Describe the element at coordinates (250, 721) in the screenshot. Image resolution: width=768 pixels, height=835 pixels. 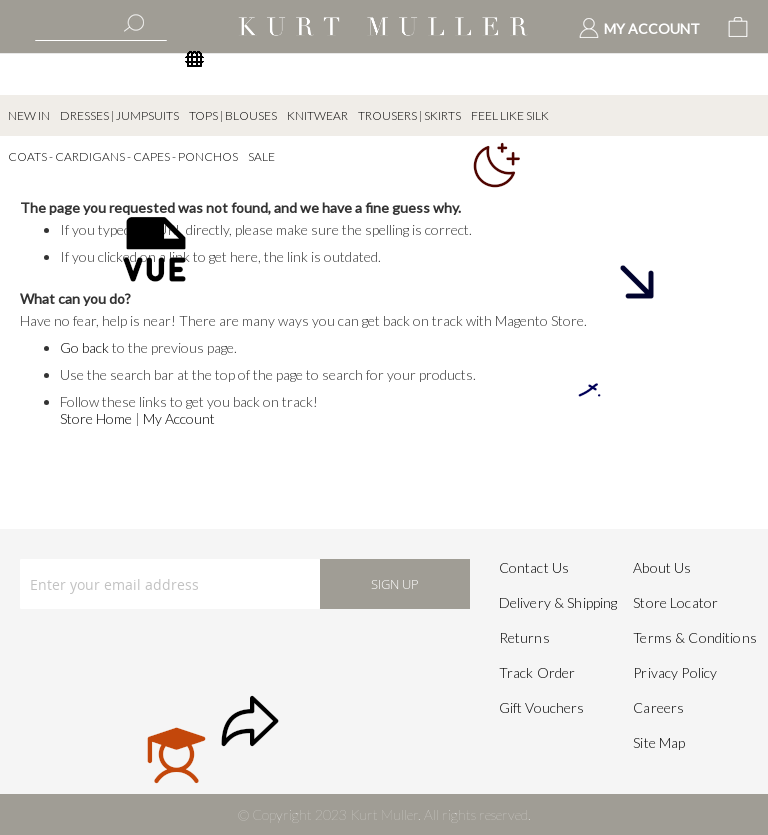
I see `share or forward content` at that location.